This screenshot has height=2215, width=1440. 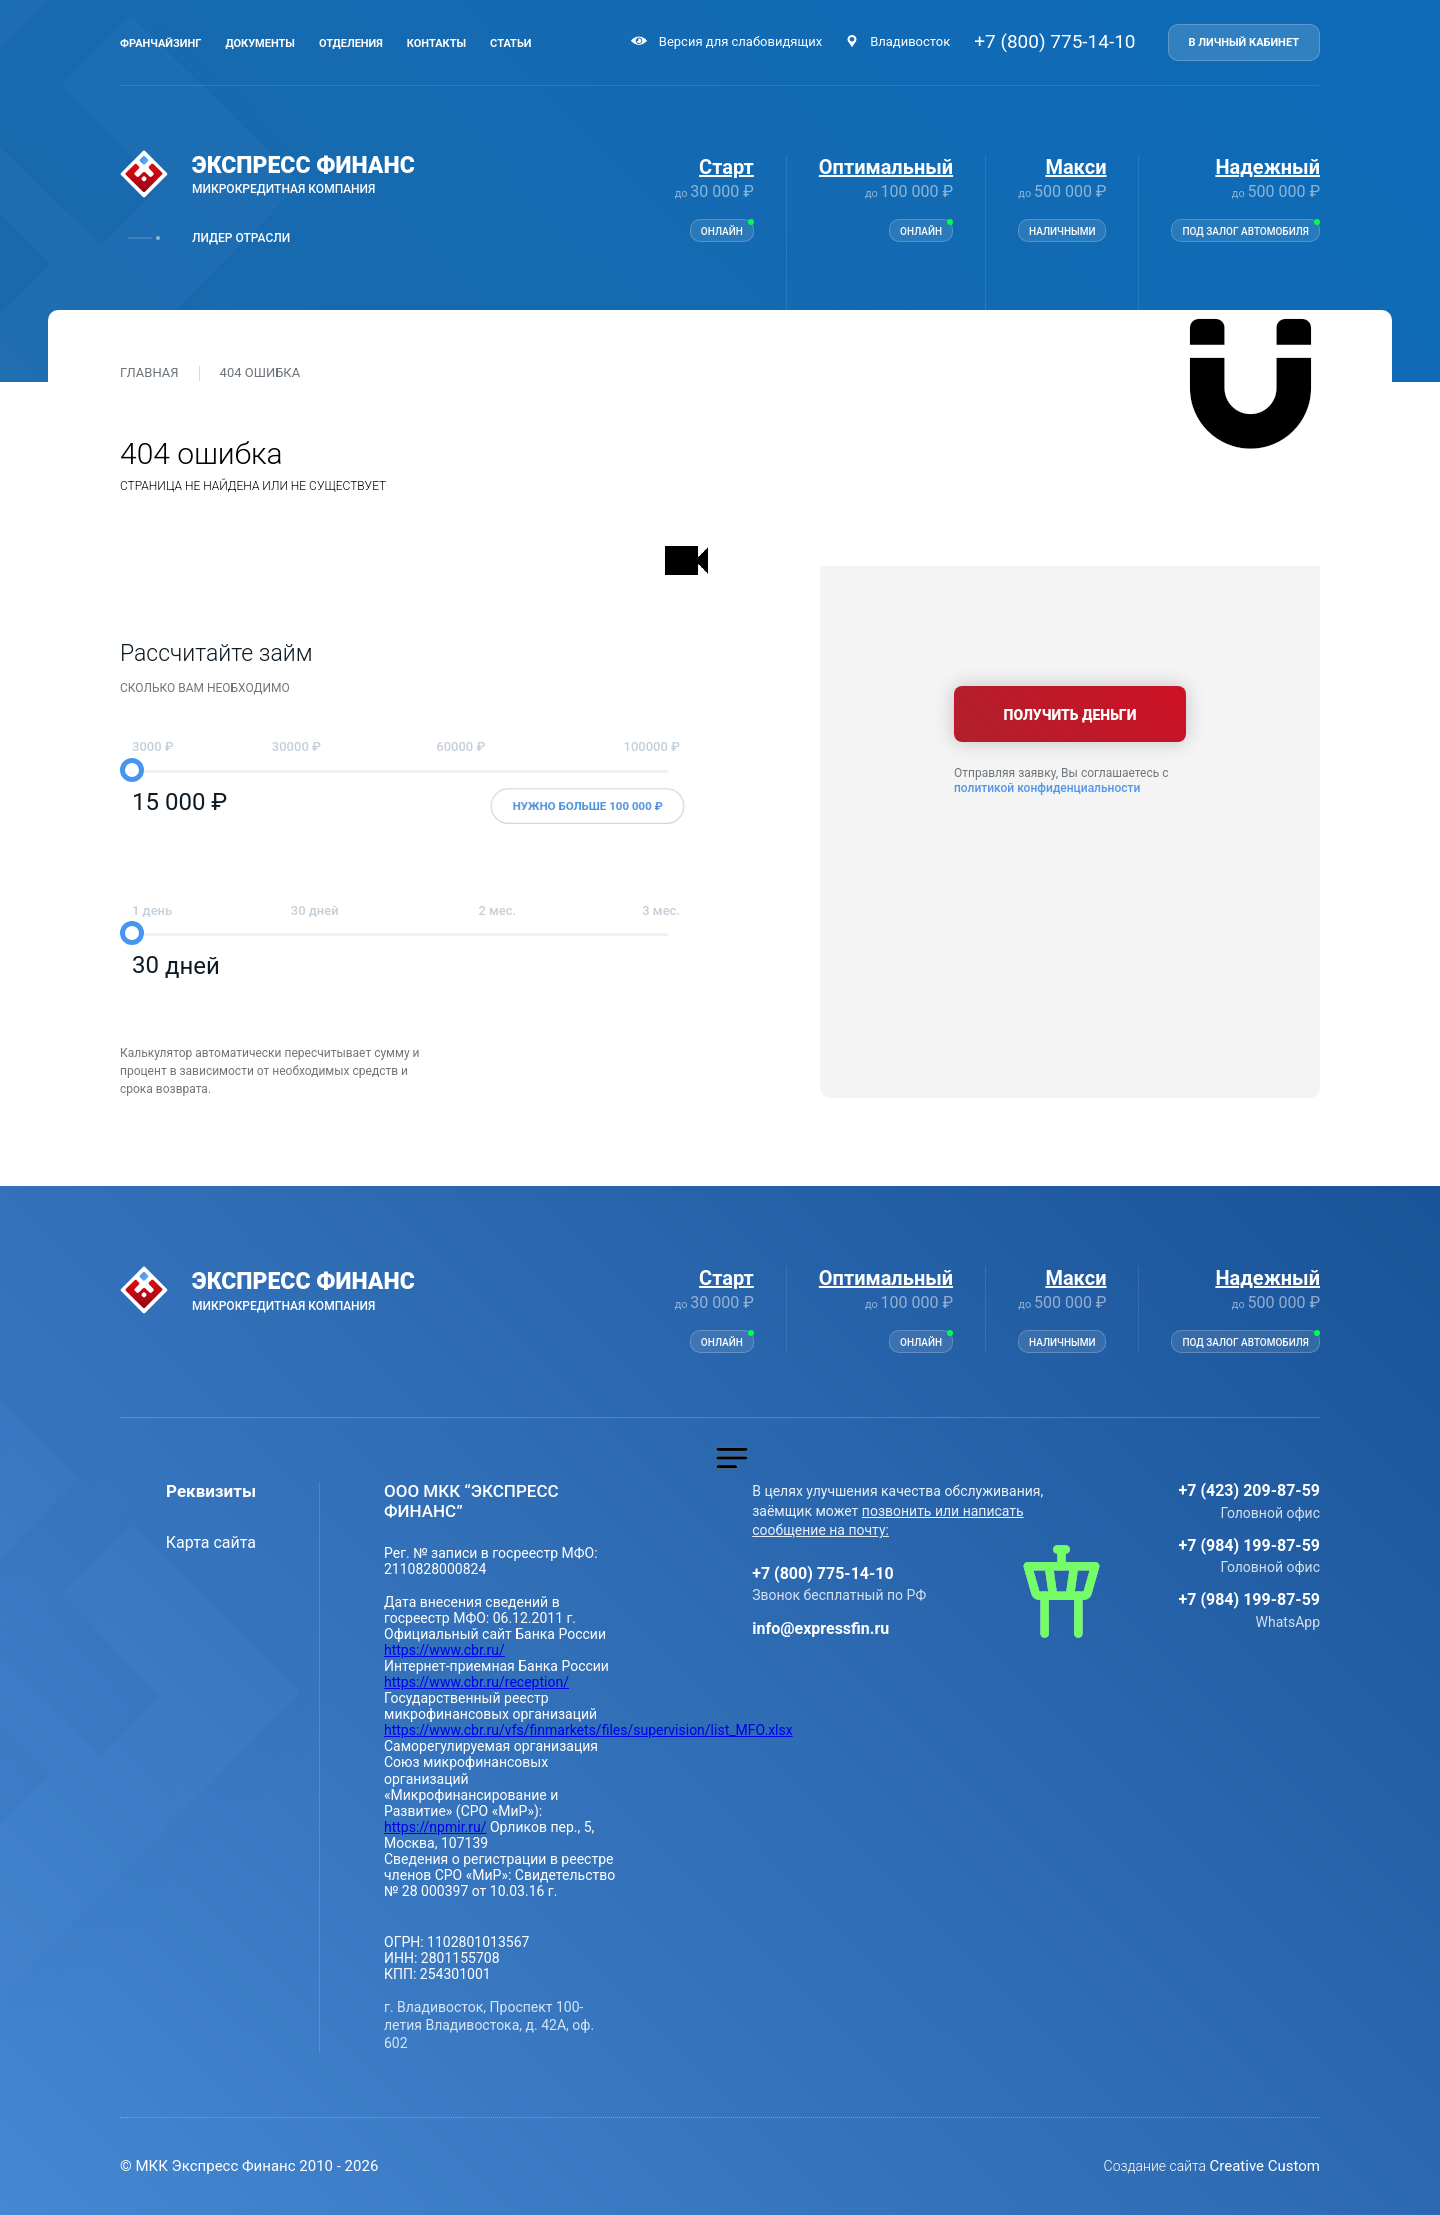 I want to click on attract or pull related items together, so click(x=1250, y=379).